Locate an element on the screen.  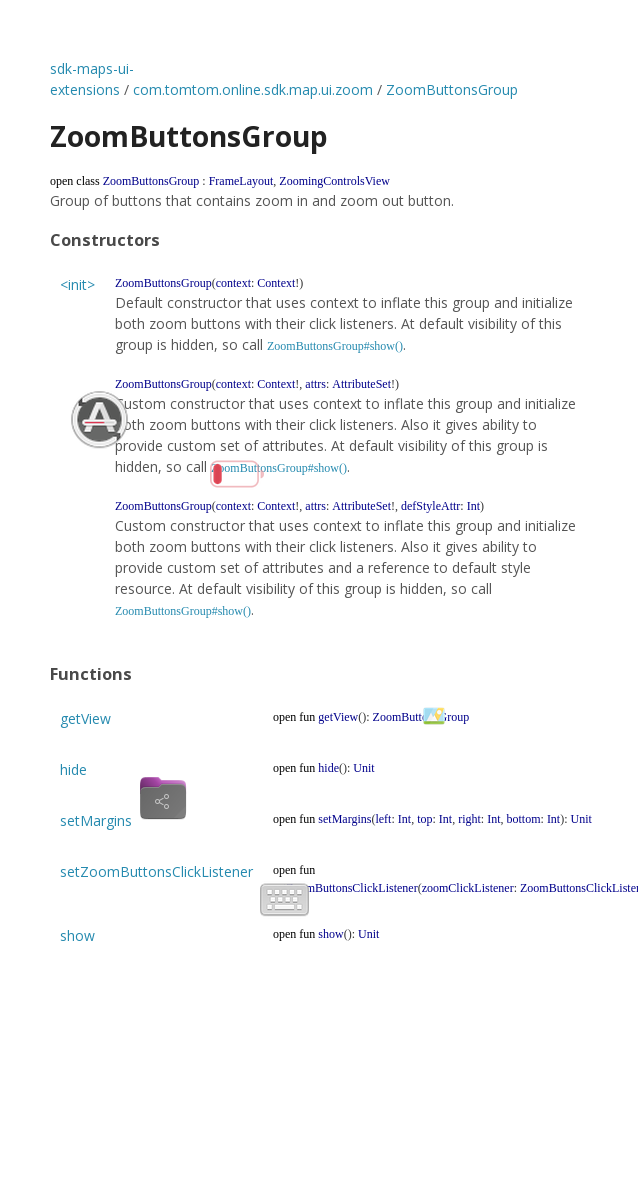
access your public shared folder is located at coordinates (163, 798).